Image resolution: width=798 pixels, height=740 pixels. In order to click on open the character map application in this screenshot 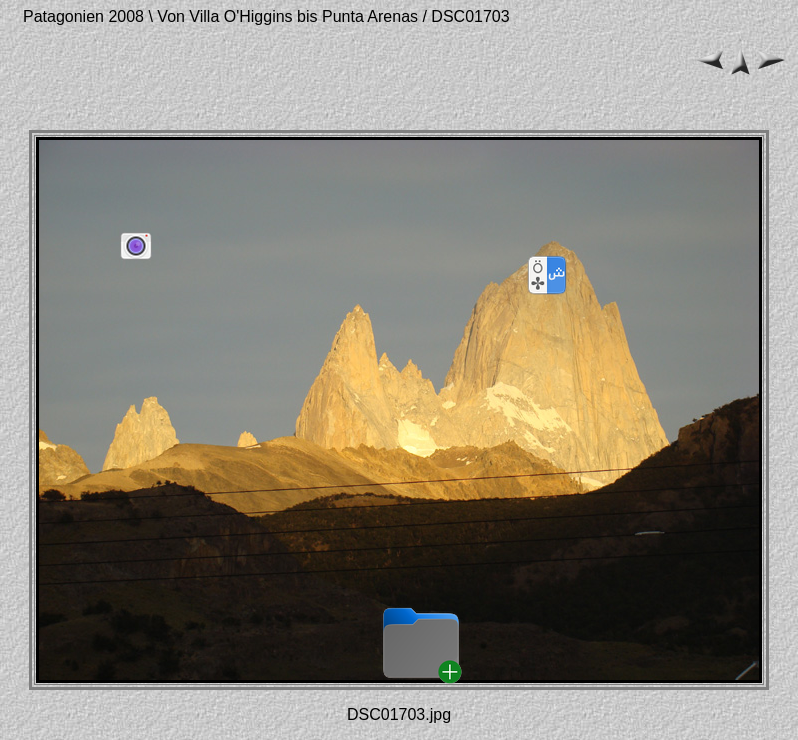, I will do `click(547, 275)`.